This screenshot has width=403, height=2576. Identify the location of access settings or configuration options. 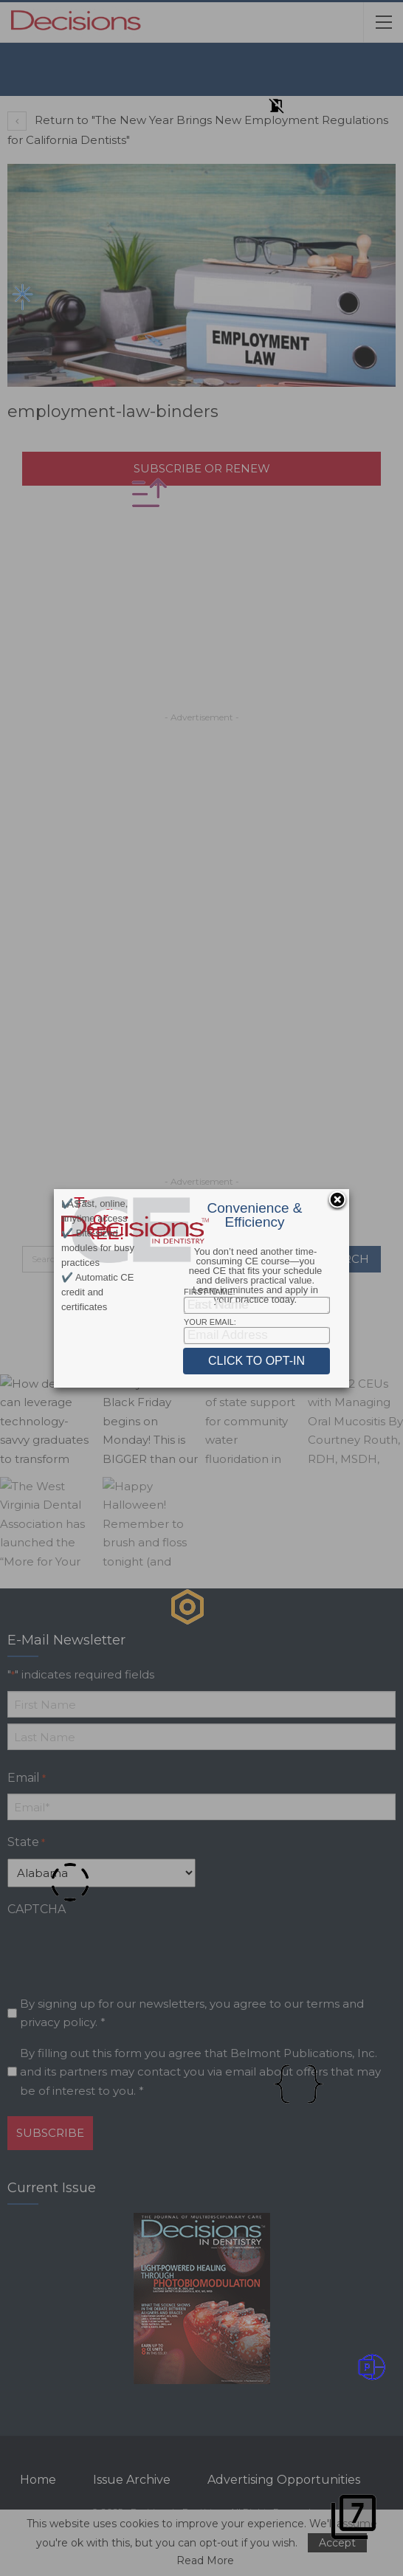
(187, 1607).